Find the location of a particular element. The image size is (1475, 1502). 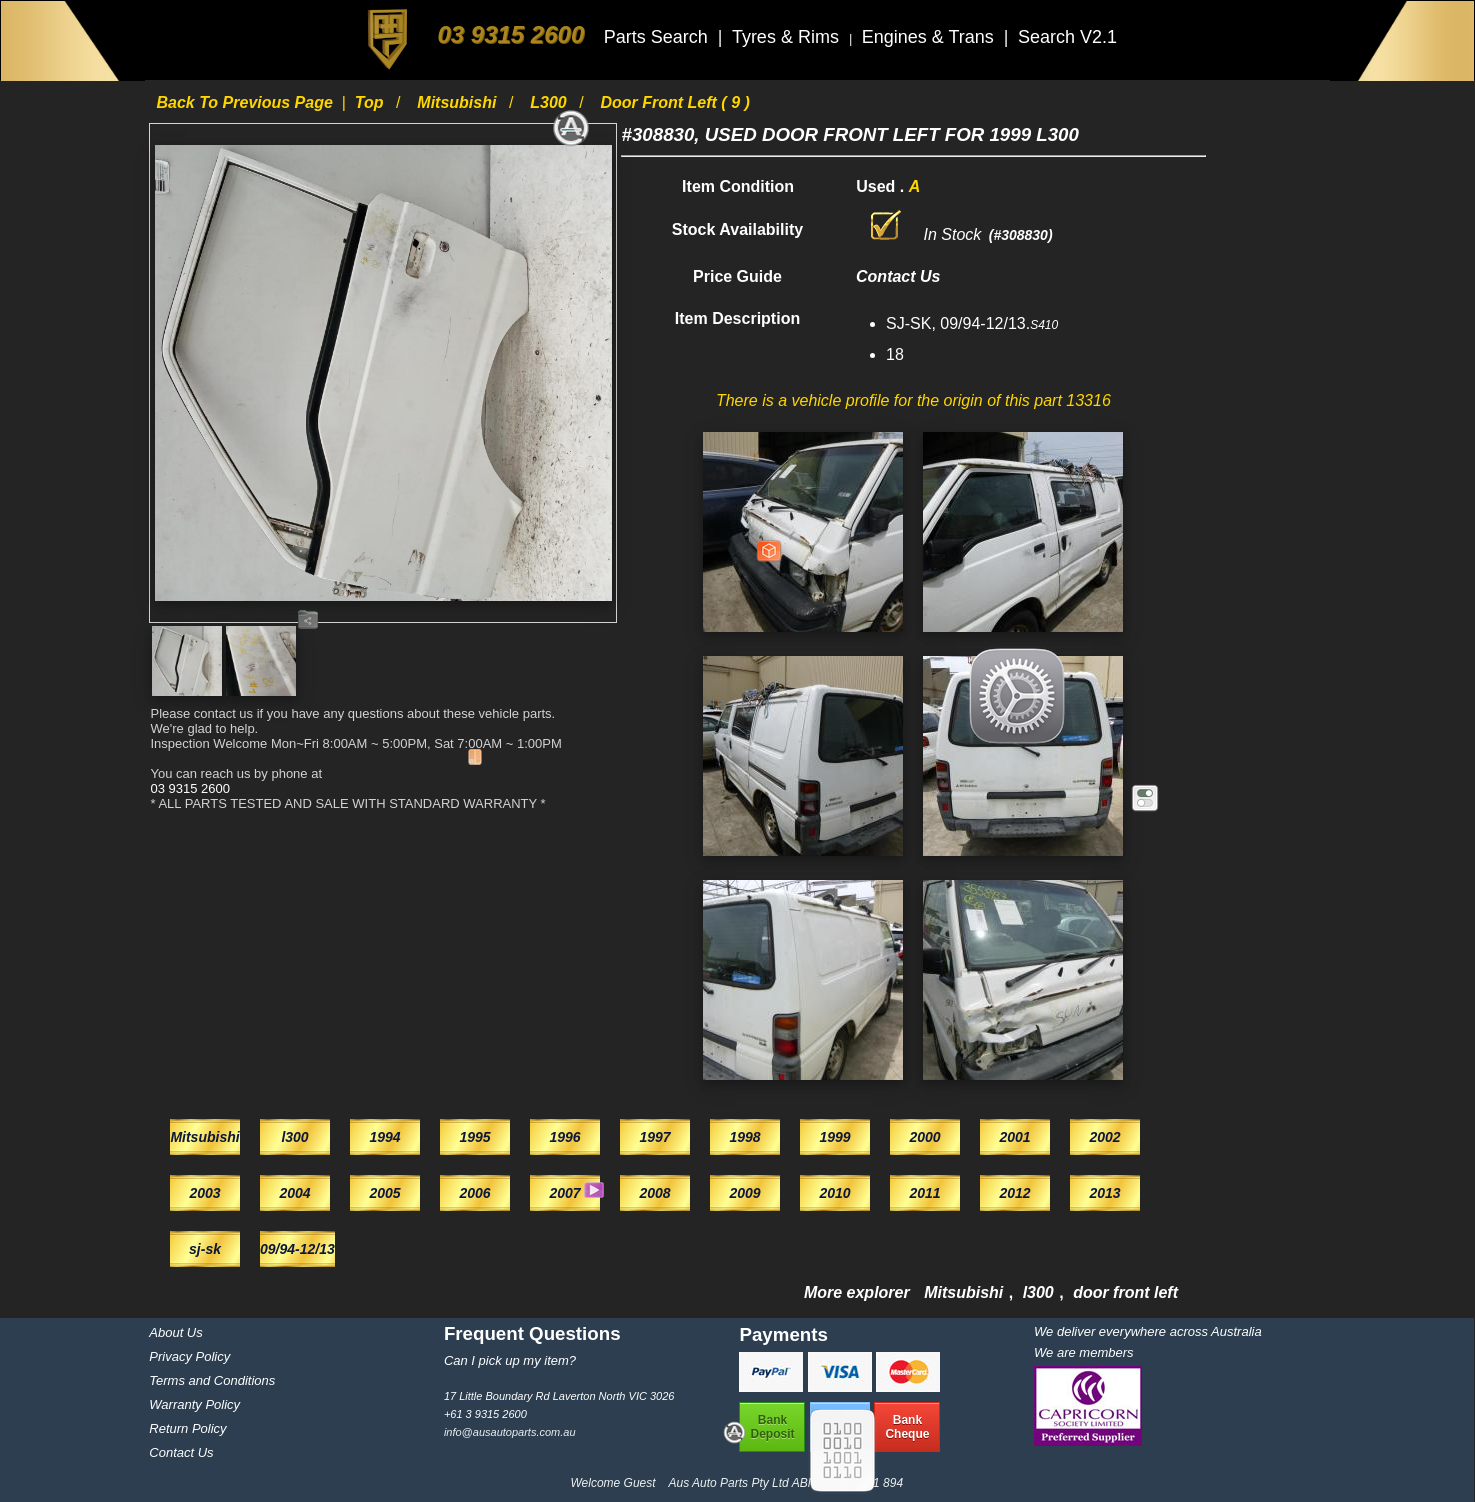

check for and install software updates is located at coordinates (571, 128).